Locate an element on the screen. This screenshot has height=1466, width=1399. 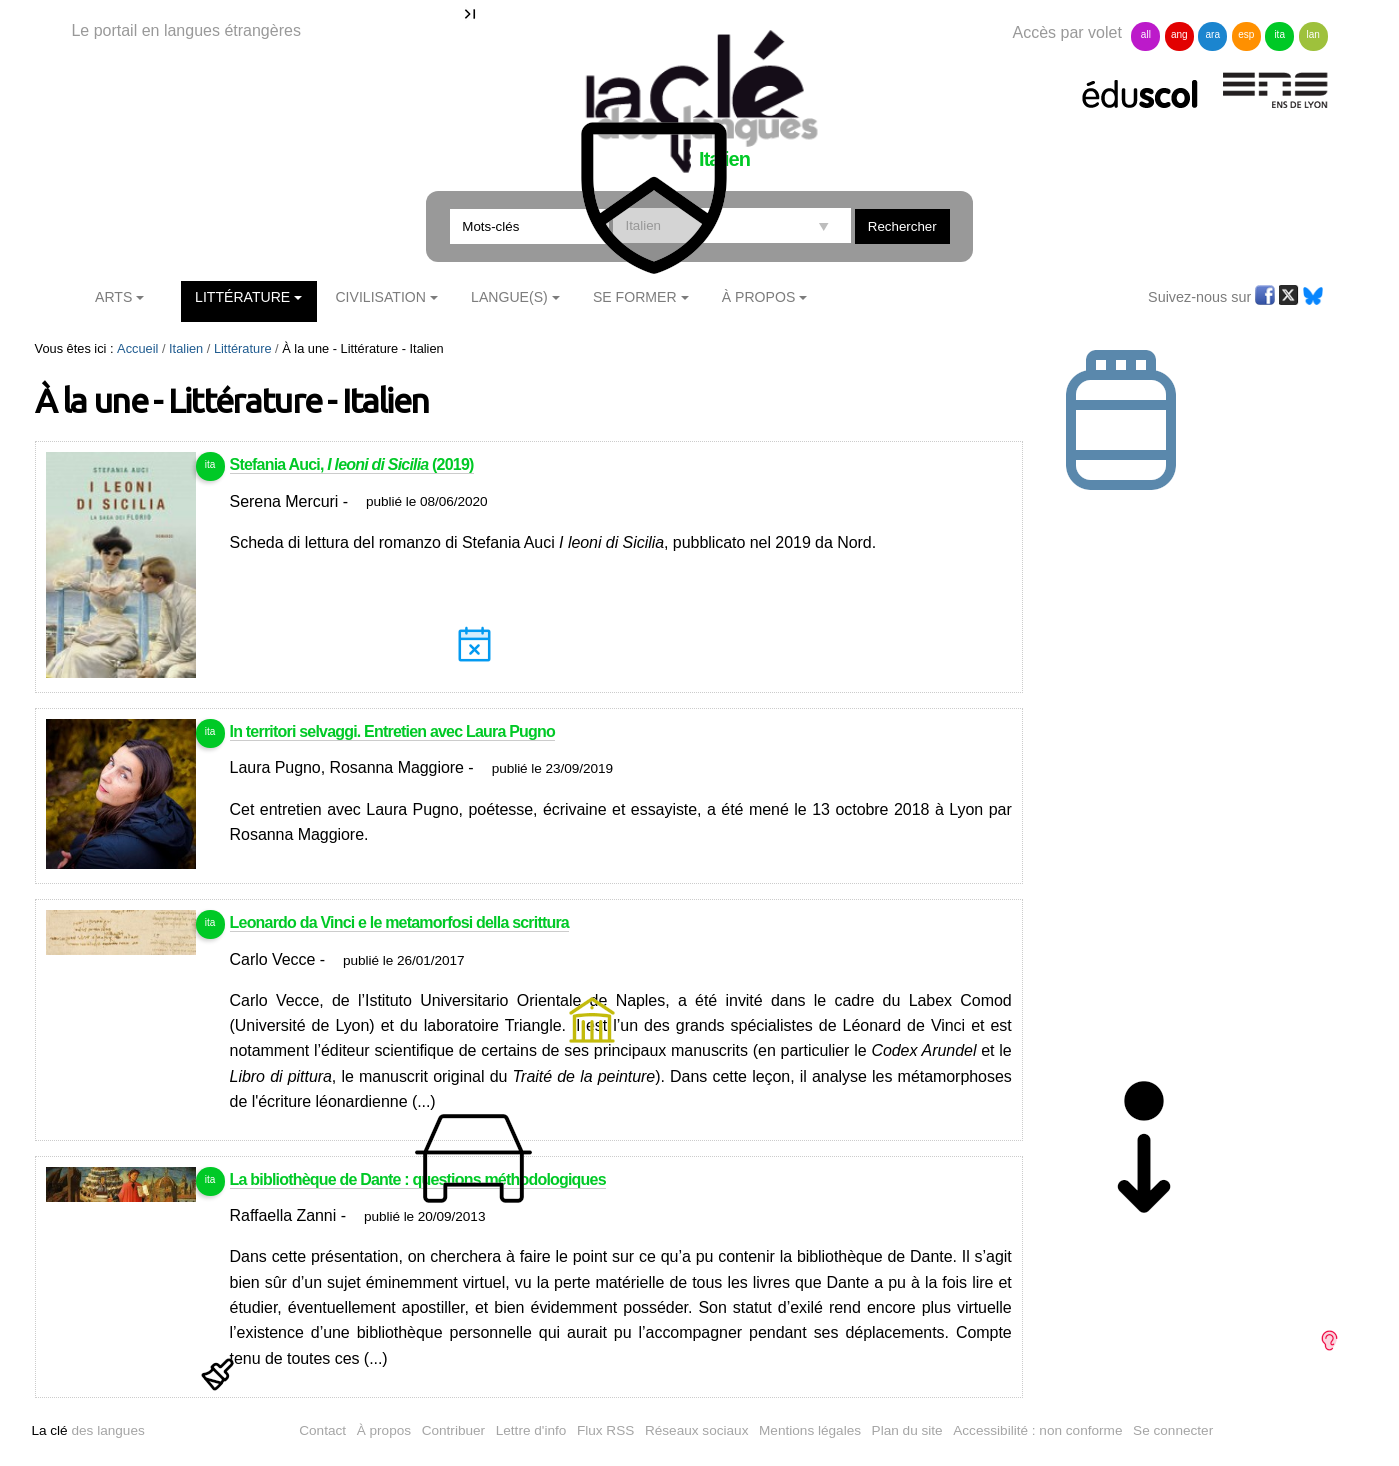
access library or archives is located at coordinates (592, 1020).